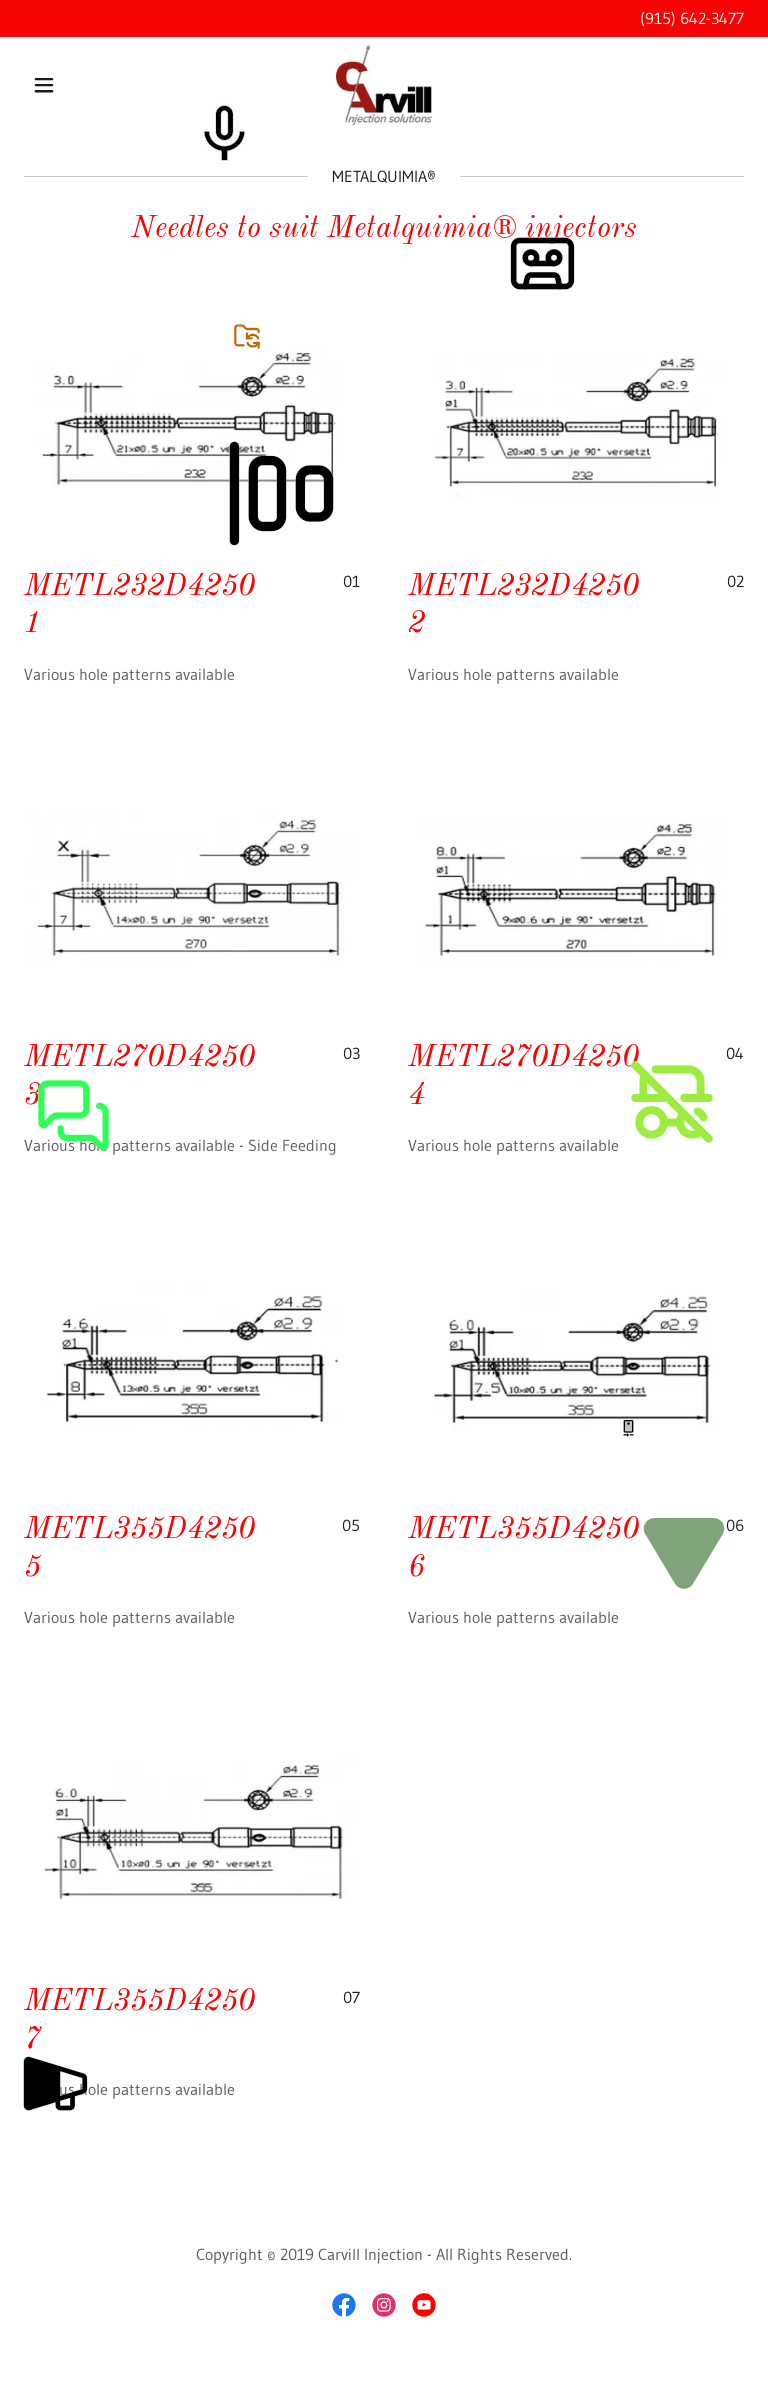 The image size is (768, 2397). I want to click on tap to use voice input, so click(224, 131).